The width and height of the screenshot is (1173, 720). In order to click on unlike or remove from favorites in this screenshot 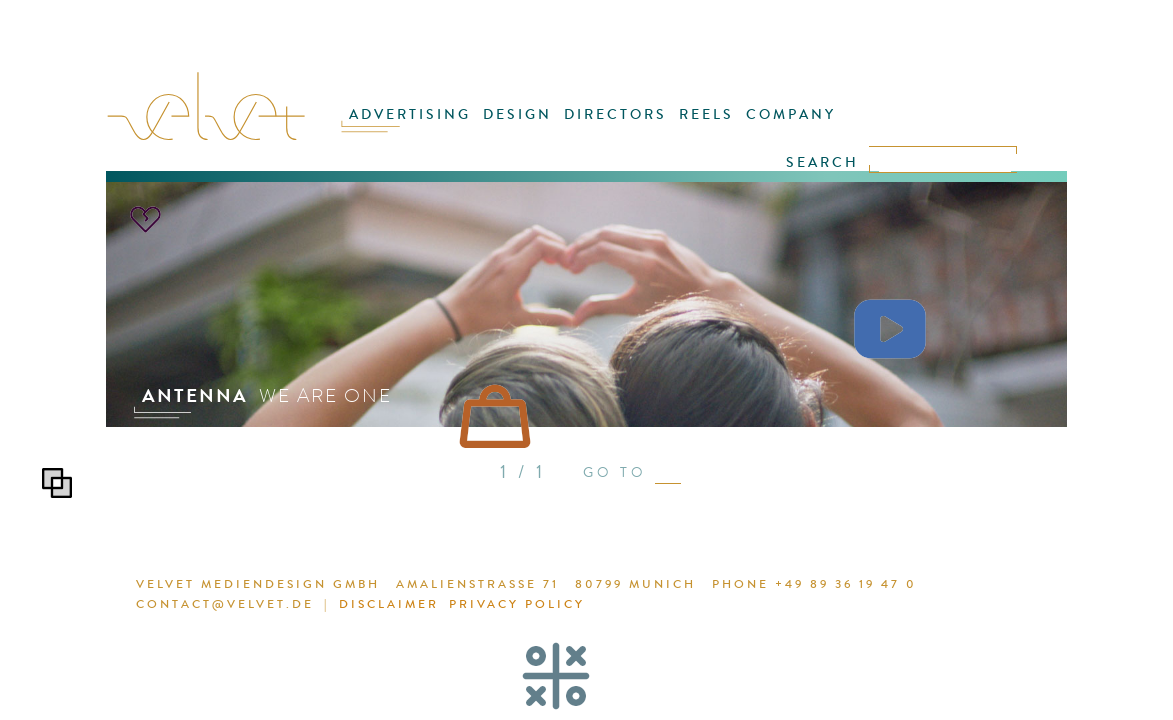, I will do `click(145, 218)`.